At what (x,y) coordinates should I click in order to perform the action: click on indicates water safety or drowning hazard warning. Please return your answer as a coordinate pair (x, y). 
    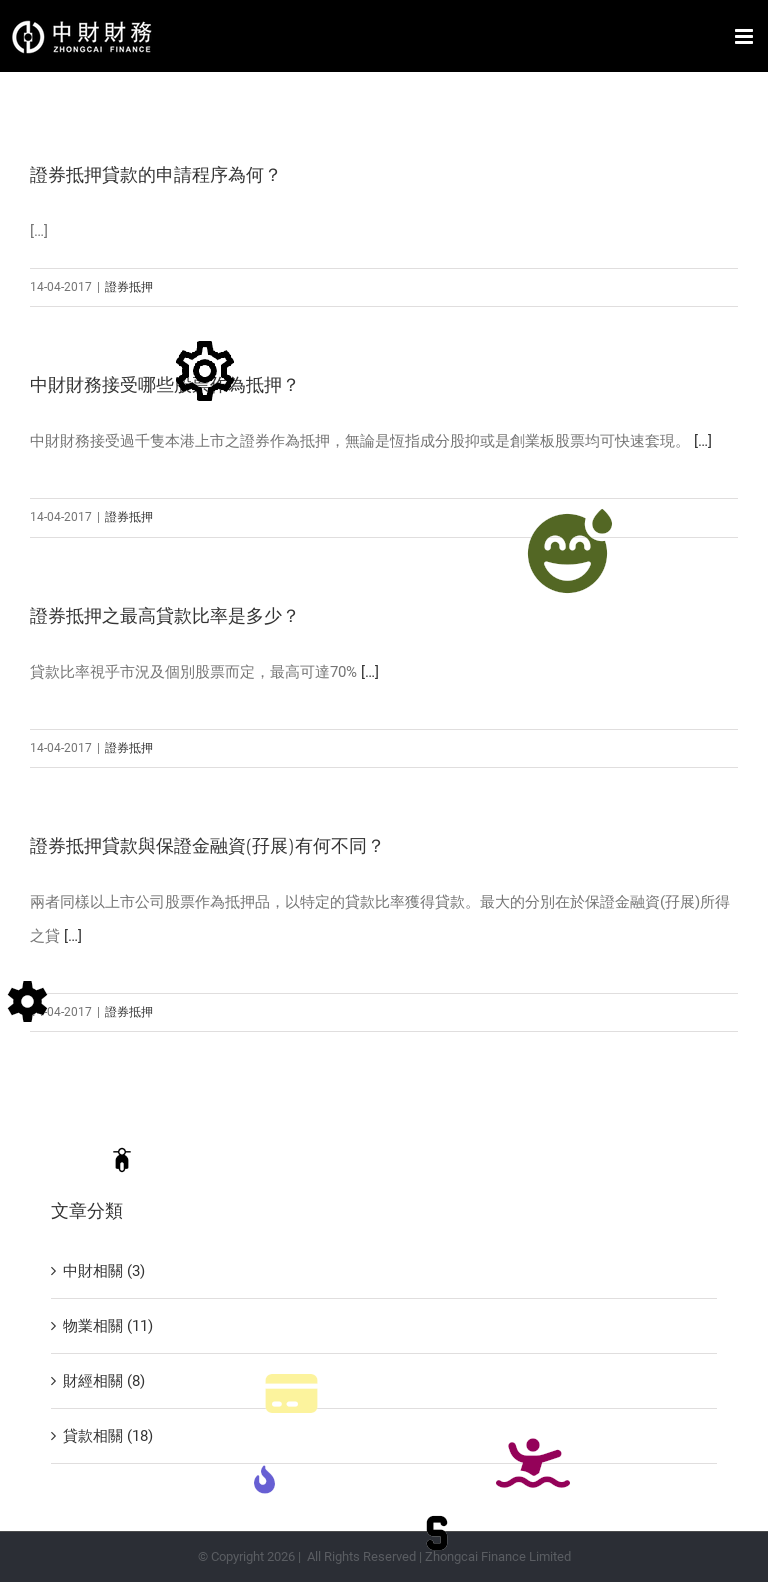
    Looking at the image, I should click on (533, 1465).